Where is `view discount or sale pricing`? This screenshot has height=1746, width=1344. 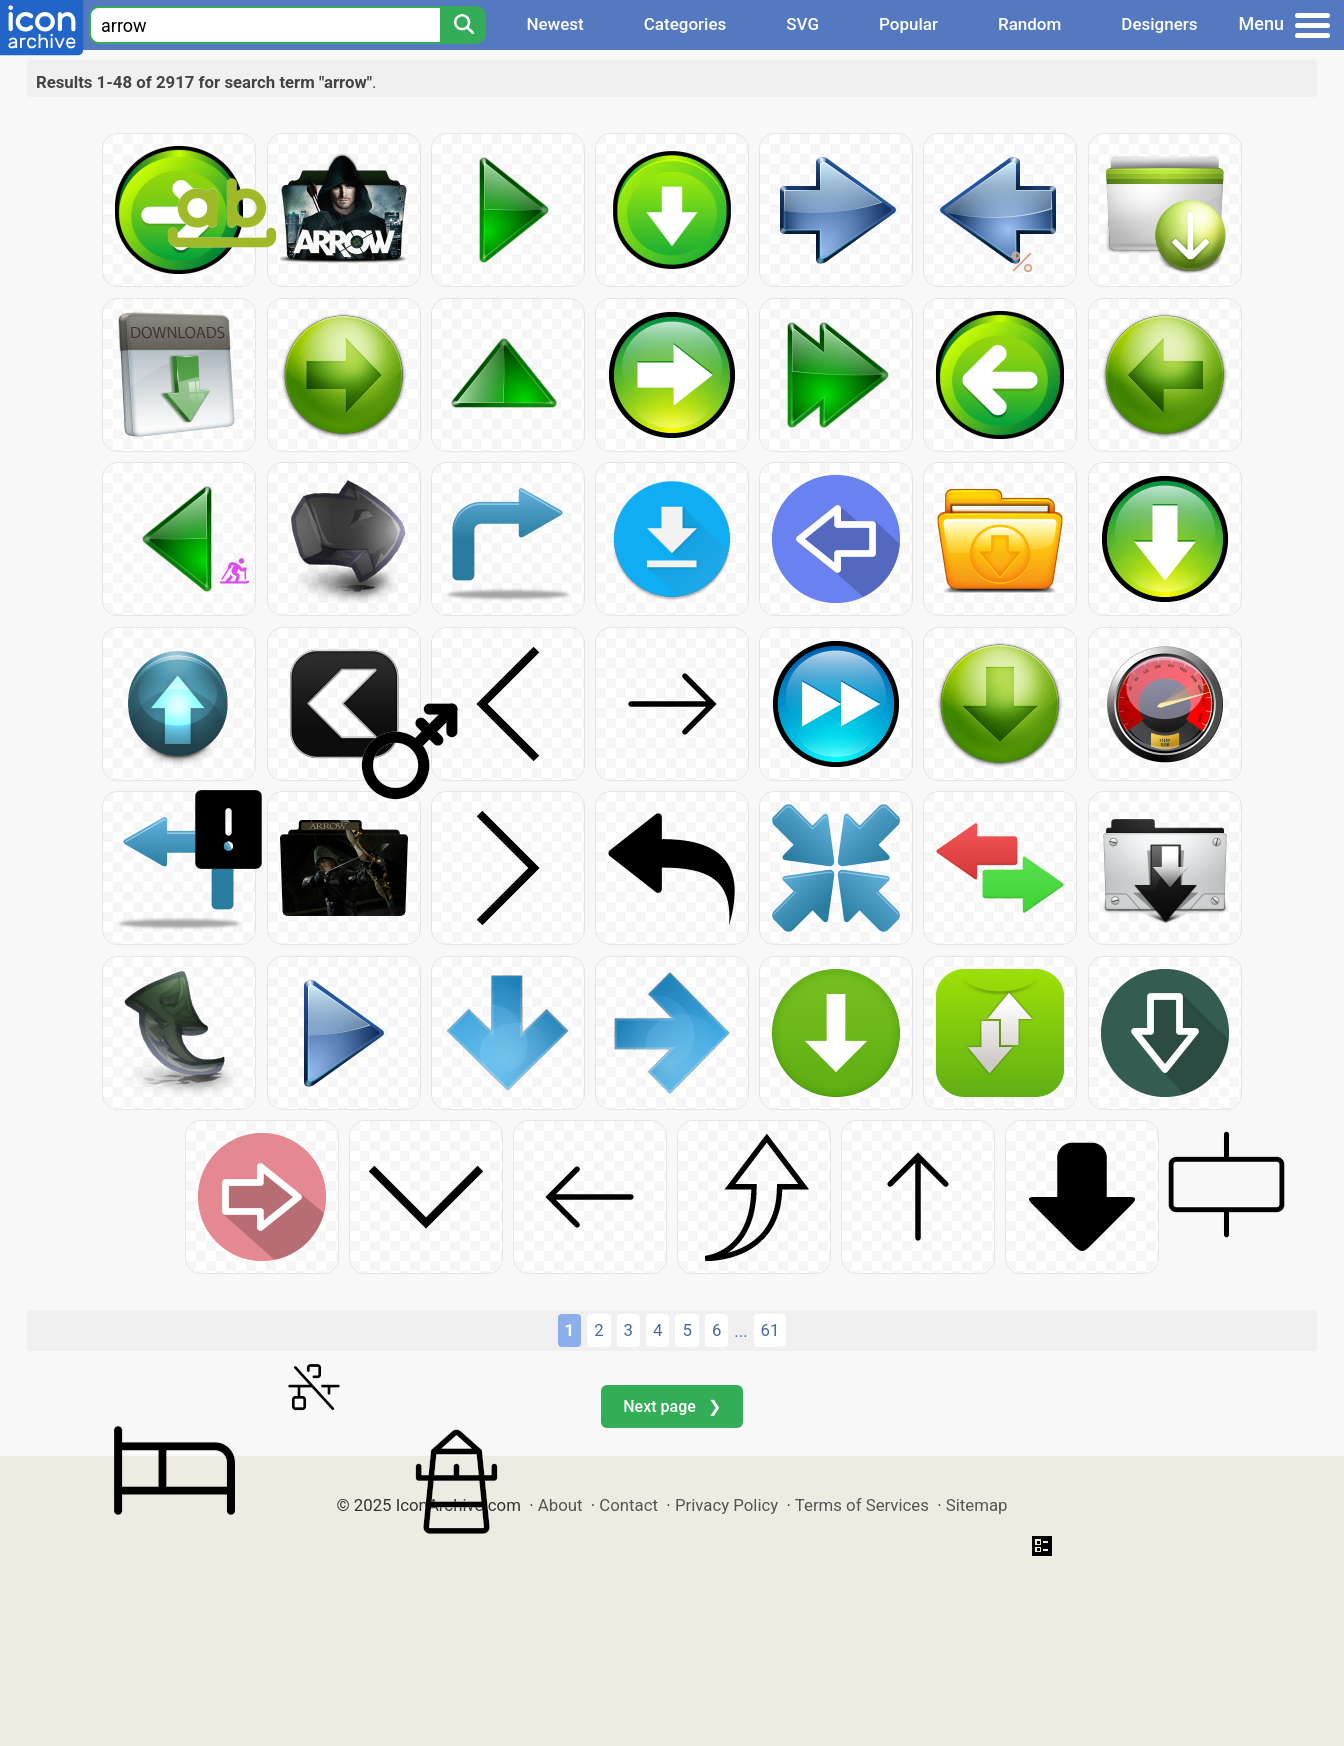 view discount or sale pricing is located at coordinates (1022, 262).